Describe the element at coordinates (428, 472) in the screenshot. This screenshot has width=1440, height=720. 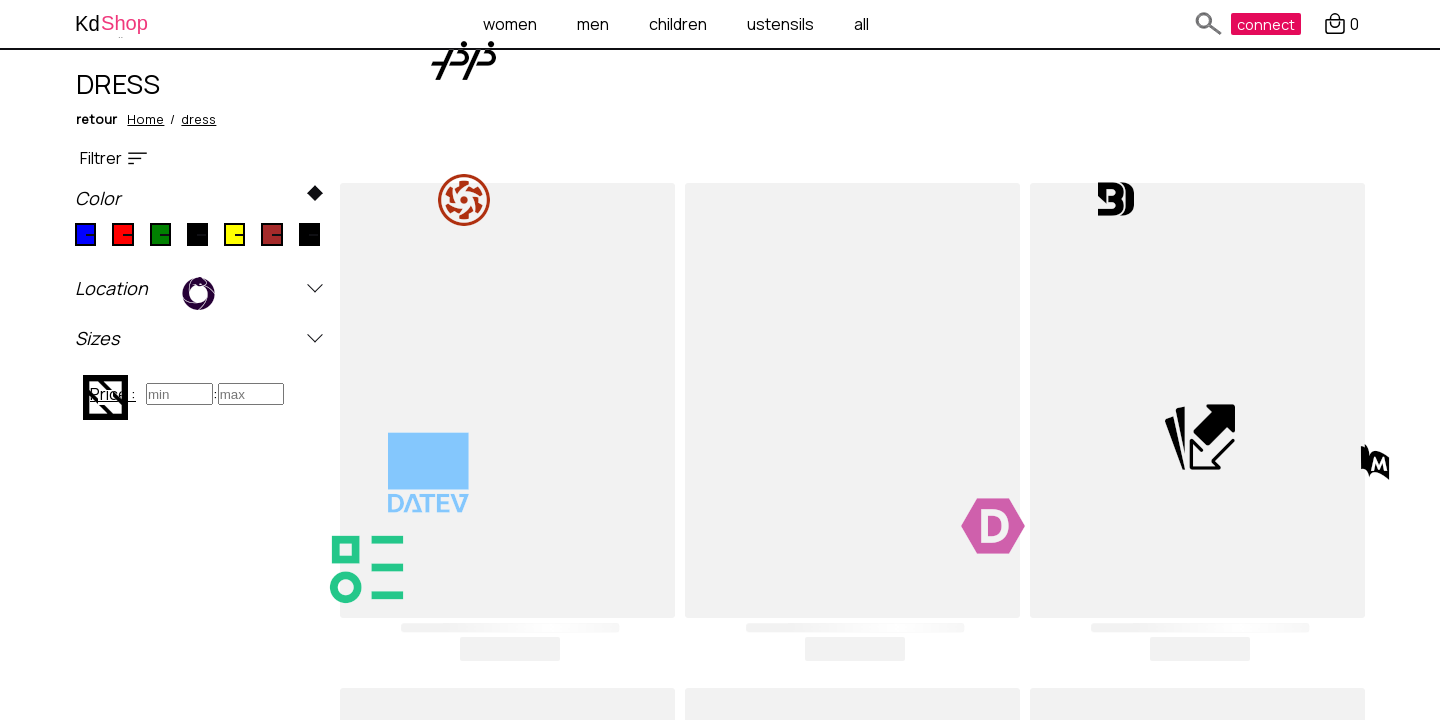
I see `access DATEV accounting software` at that location.